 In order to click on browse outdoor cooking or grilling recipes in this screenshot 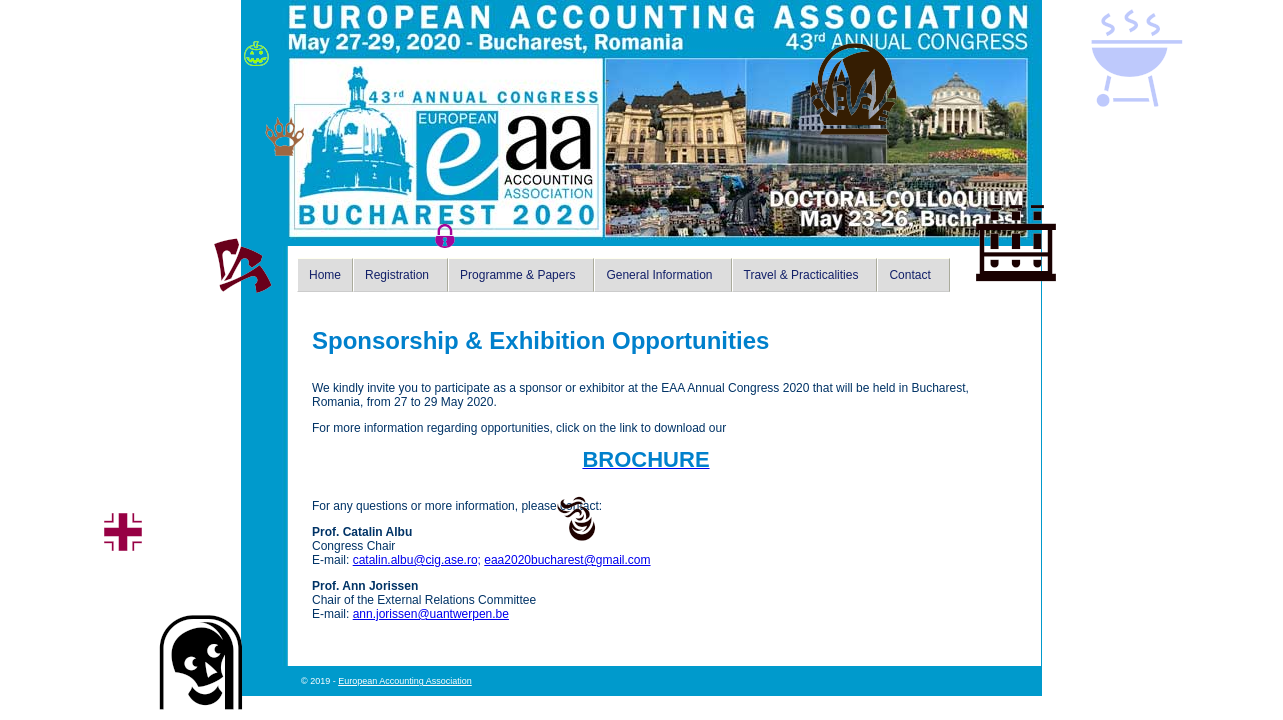, I will do `click(1135, 58)`.